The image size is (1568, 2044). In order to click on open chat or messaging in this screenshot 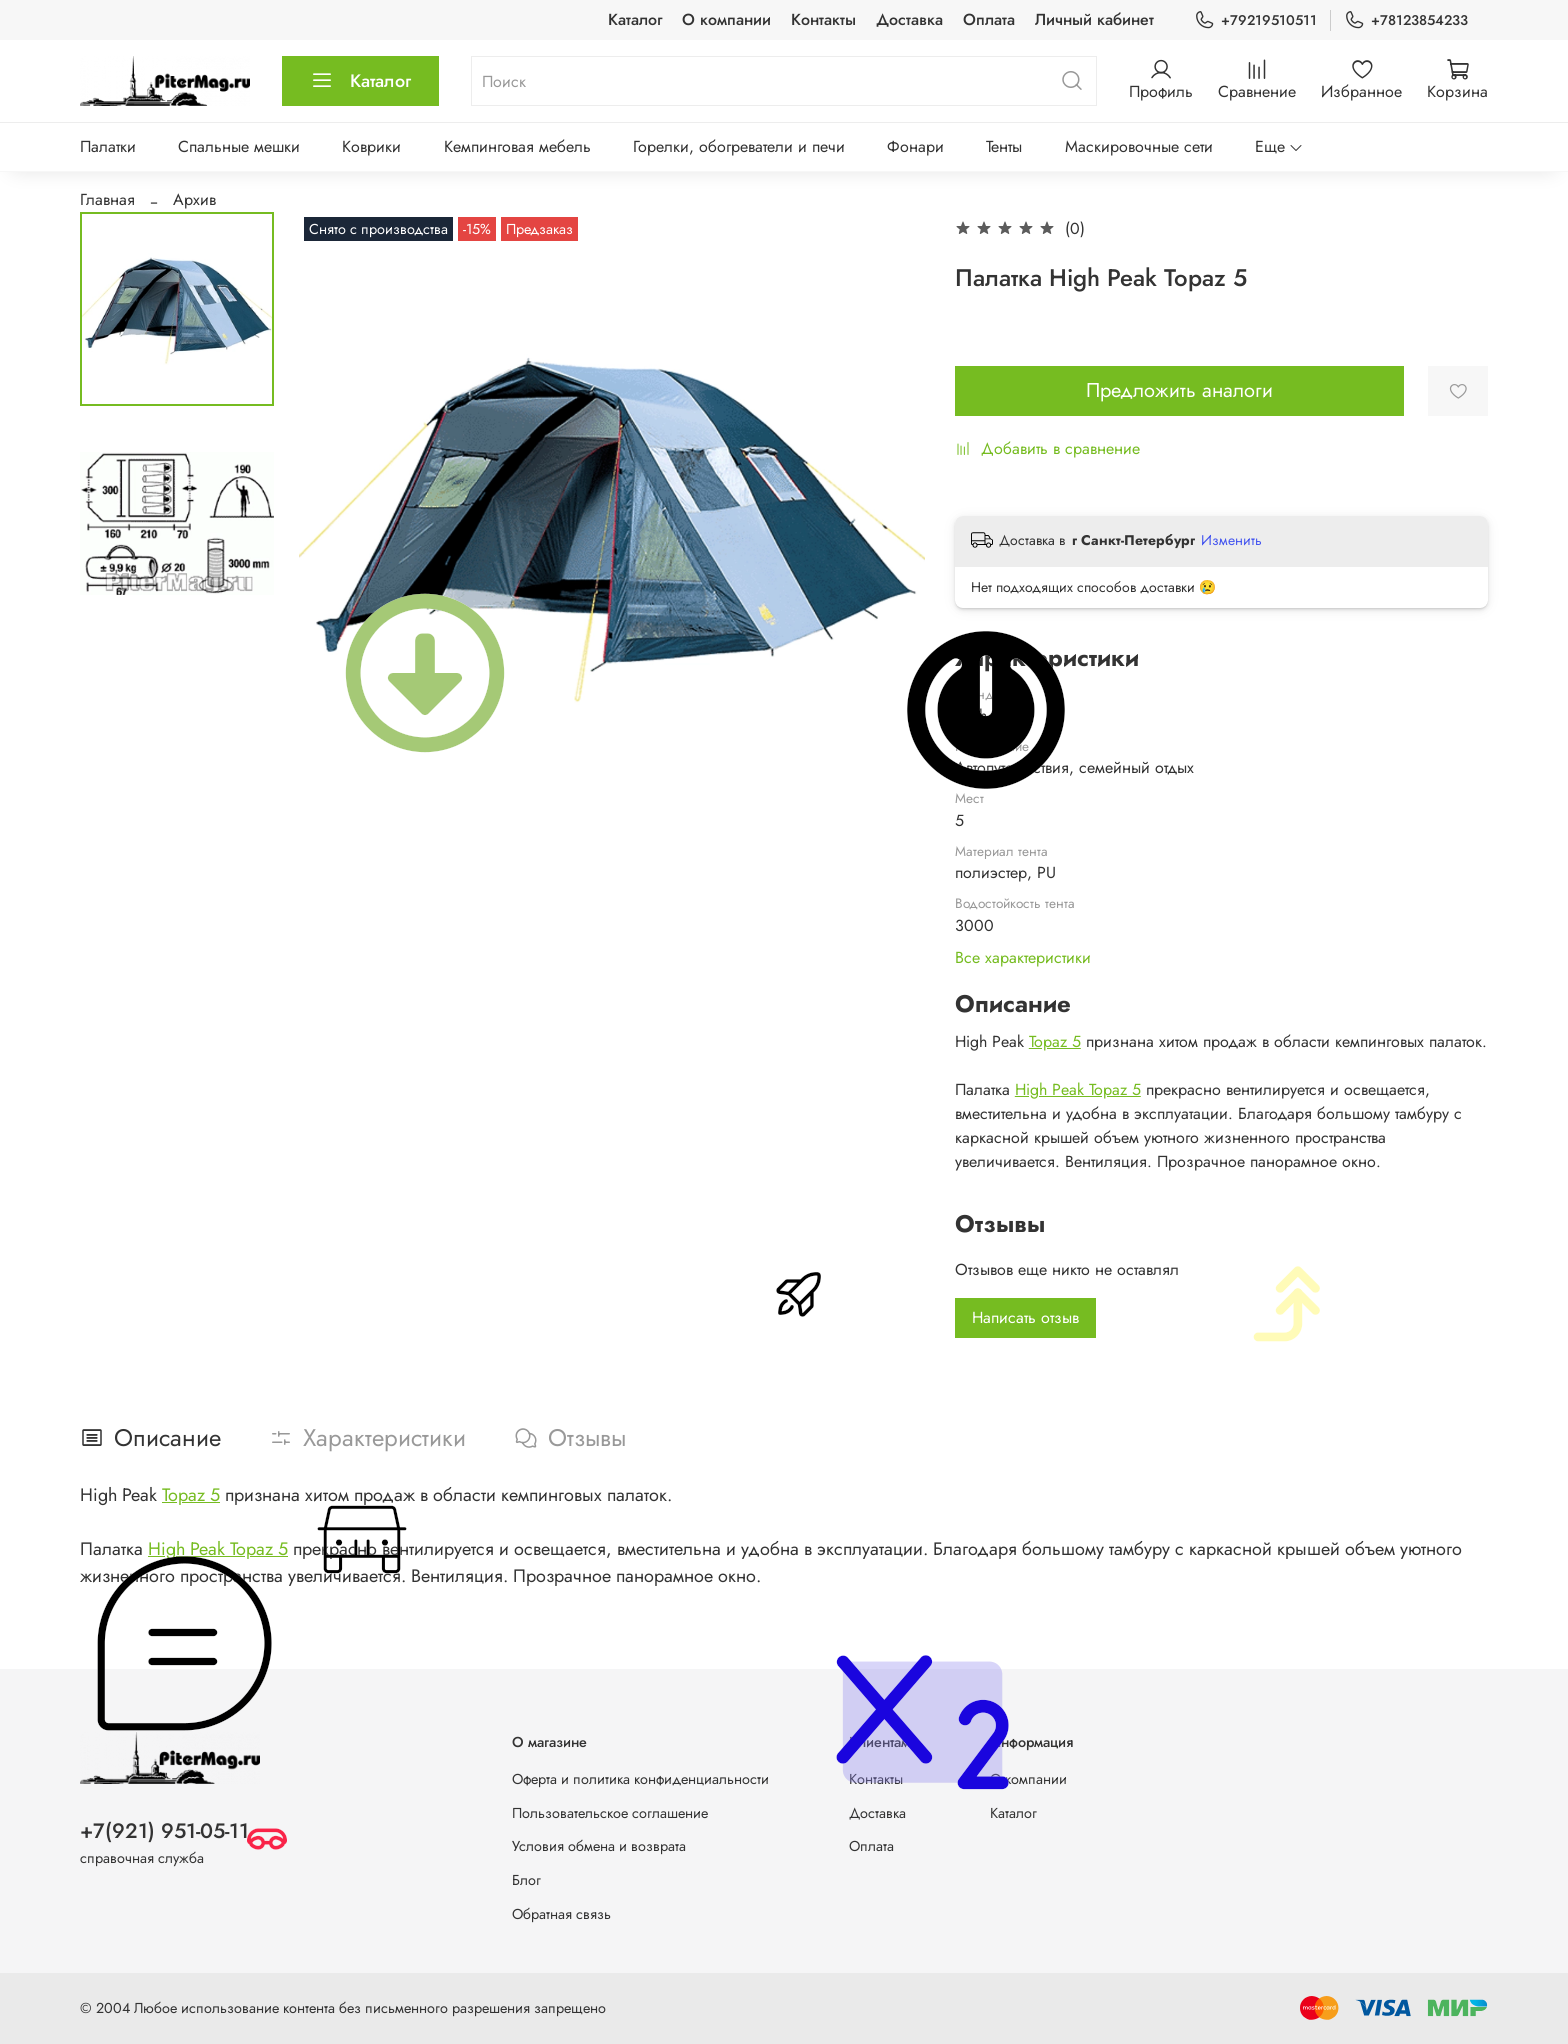, I will do `click(181, 1647)`.